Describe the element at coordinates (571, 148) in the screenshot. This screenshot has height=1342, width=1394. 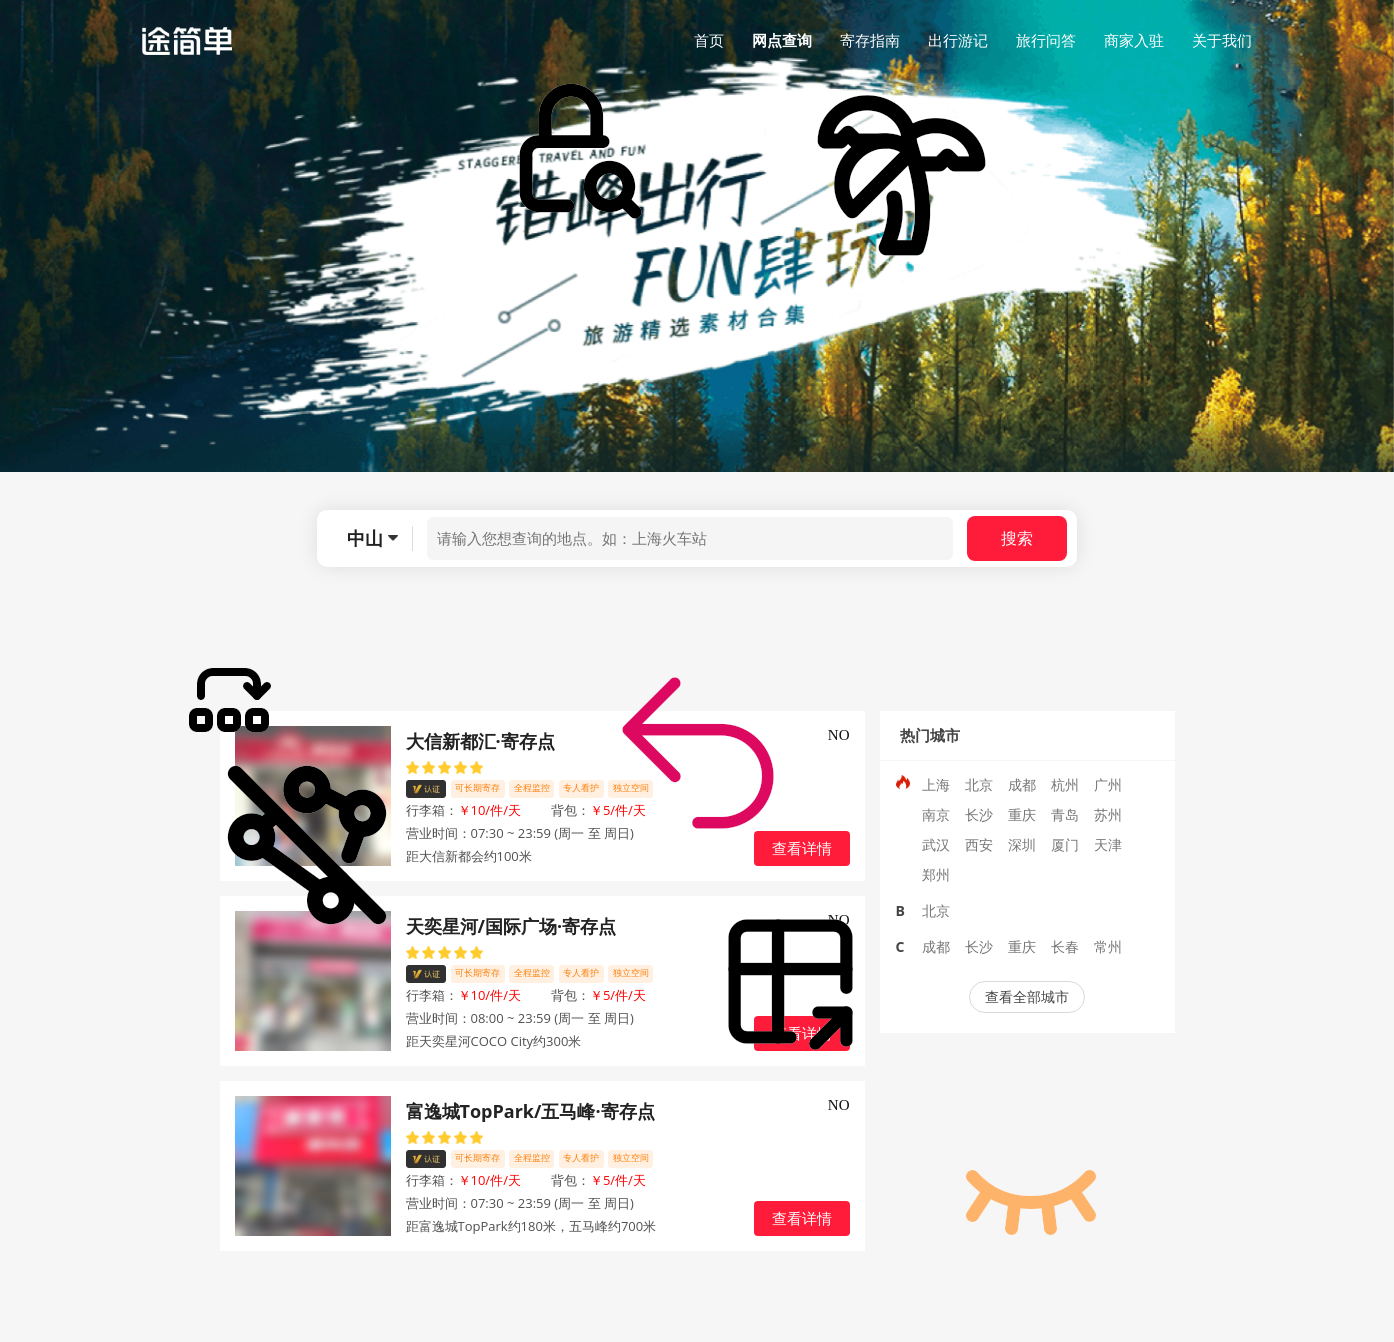
I see `search for locked or encrypted files` at that location.